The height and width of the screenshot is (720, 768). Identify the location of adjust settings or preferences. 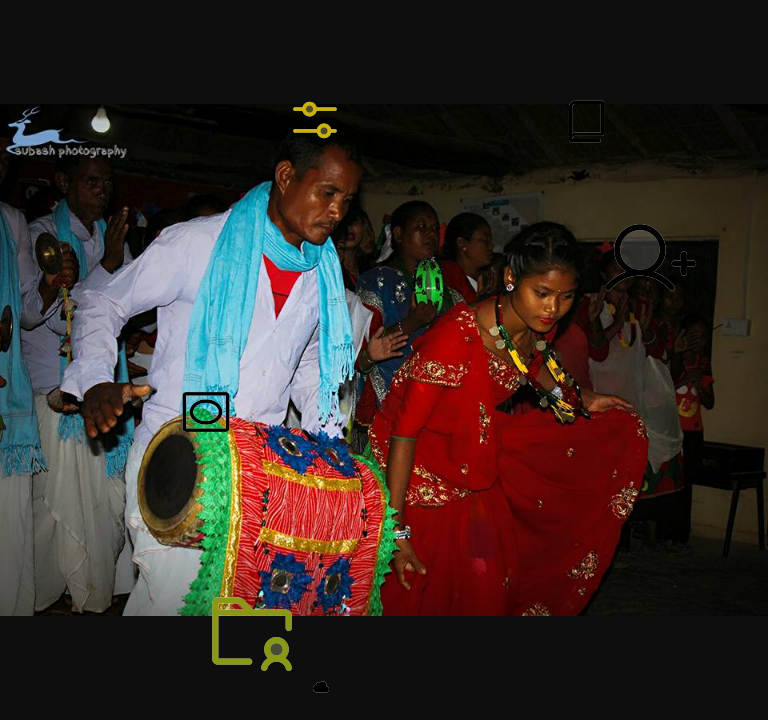
(315, 120).